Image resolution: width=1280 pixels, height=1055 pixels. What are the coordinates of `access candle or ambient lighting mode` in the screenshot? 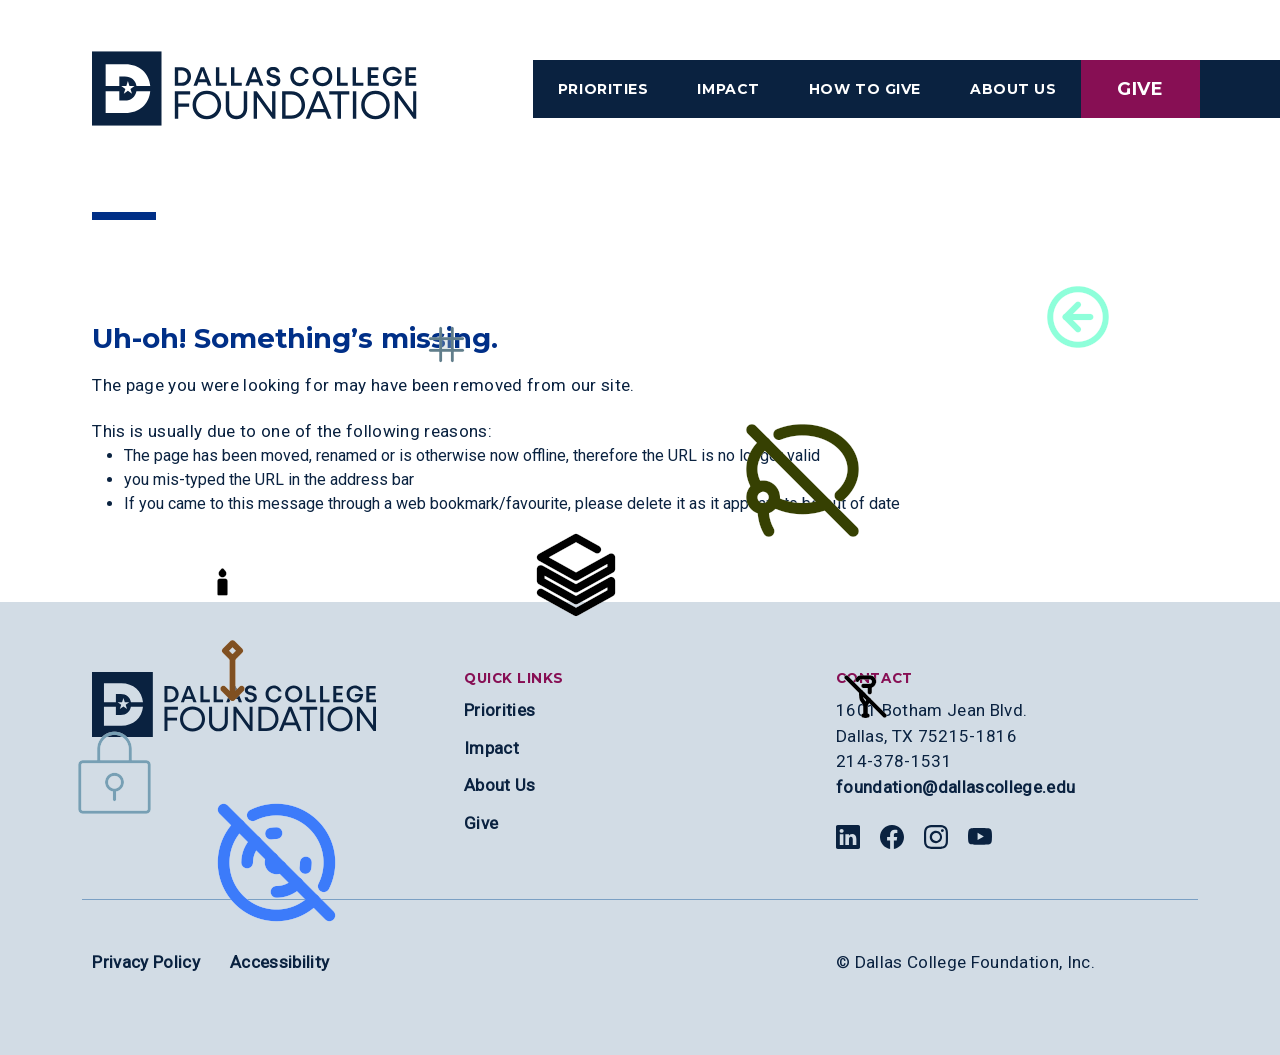 It's located at (222, 582).